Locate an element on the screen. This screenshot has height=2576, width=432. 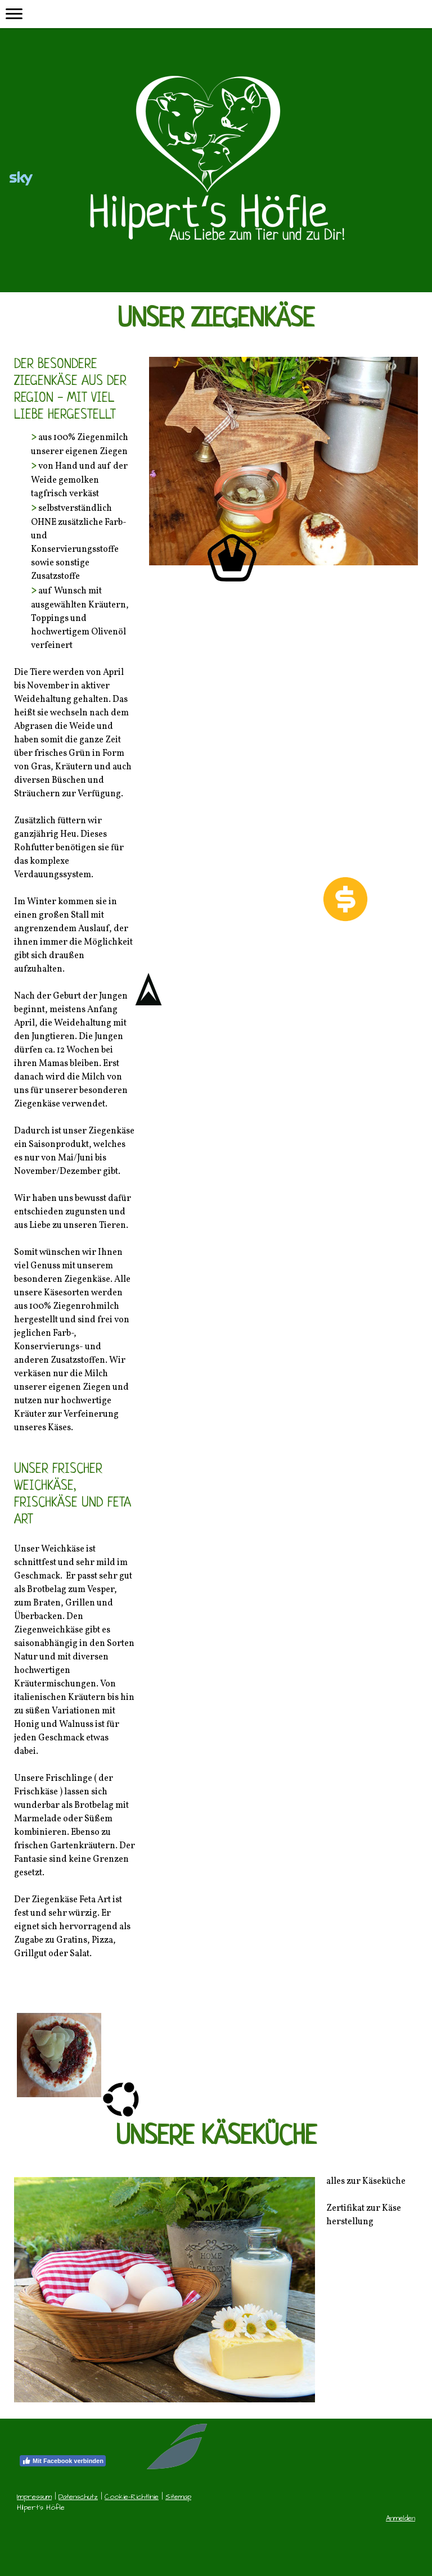
iberia airlines app or website is located at coordinates (177, 2446).